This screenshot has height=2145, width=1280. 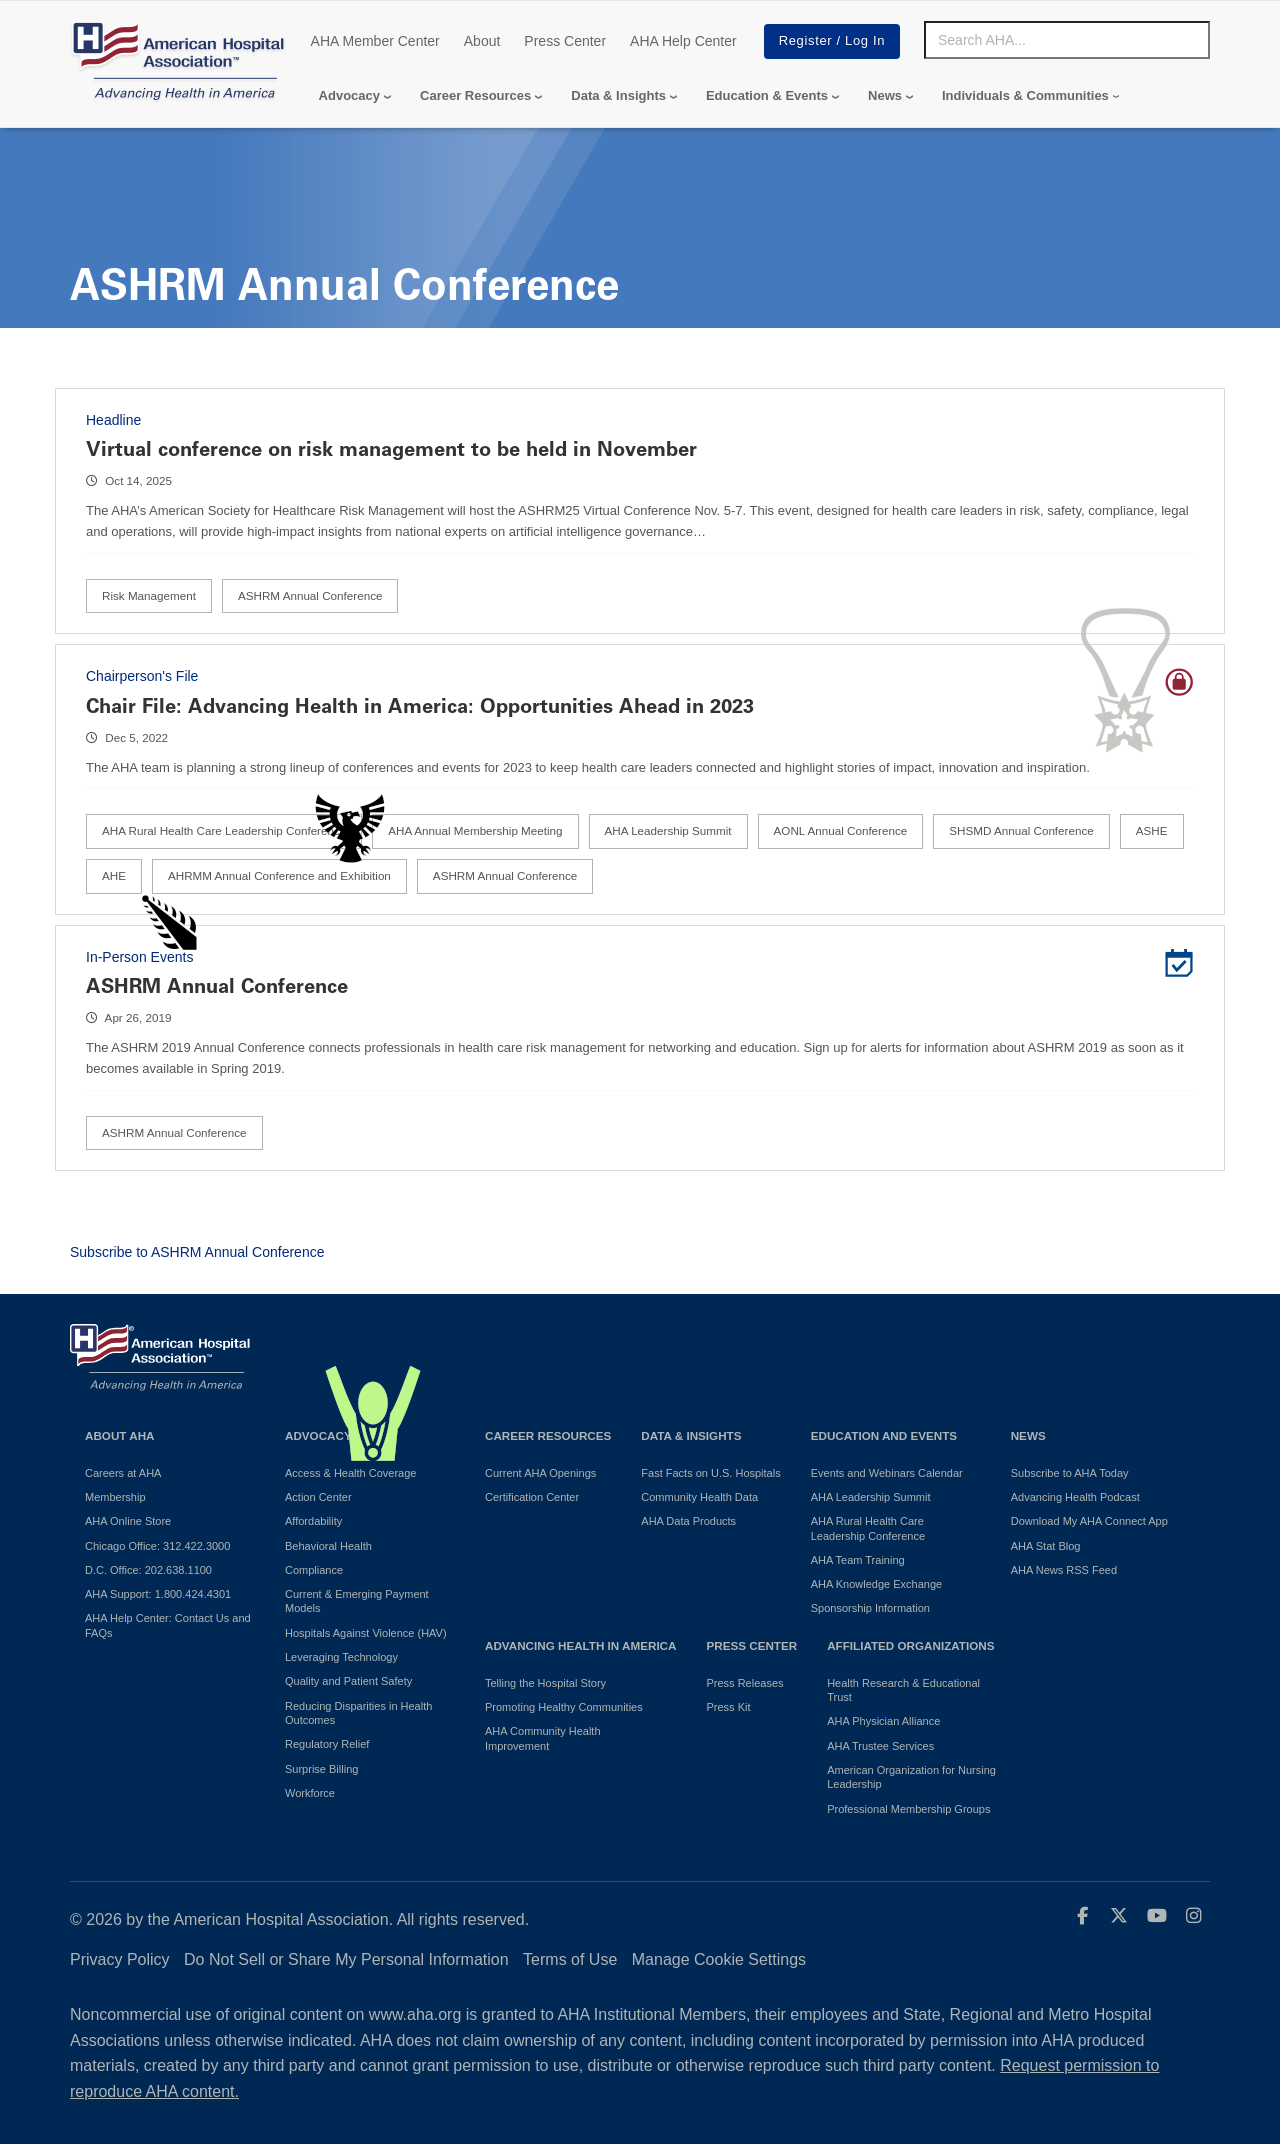 I want to click on indicates a winner or top performer, so click(x=373, y=1413).